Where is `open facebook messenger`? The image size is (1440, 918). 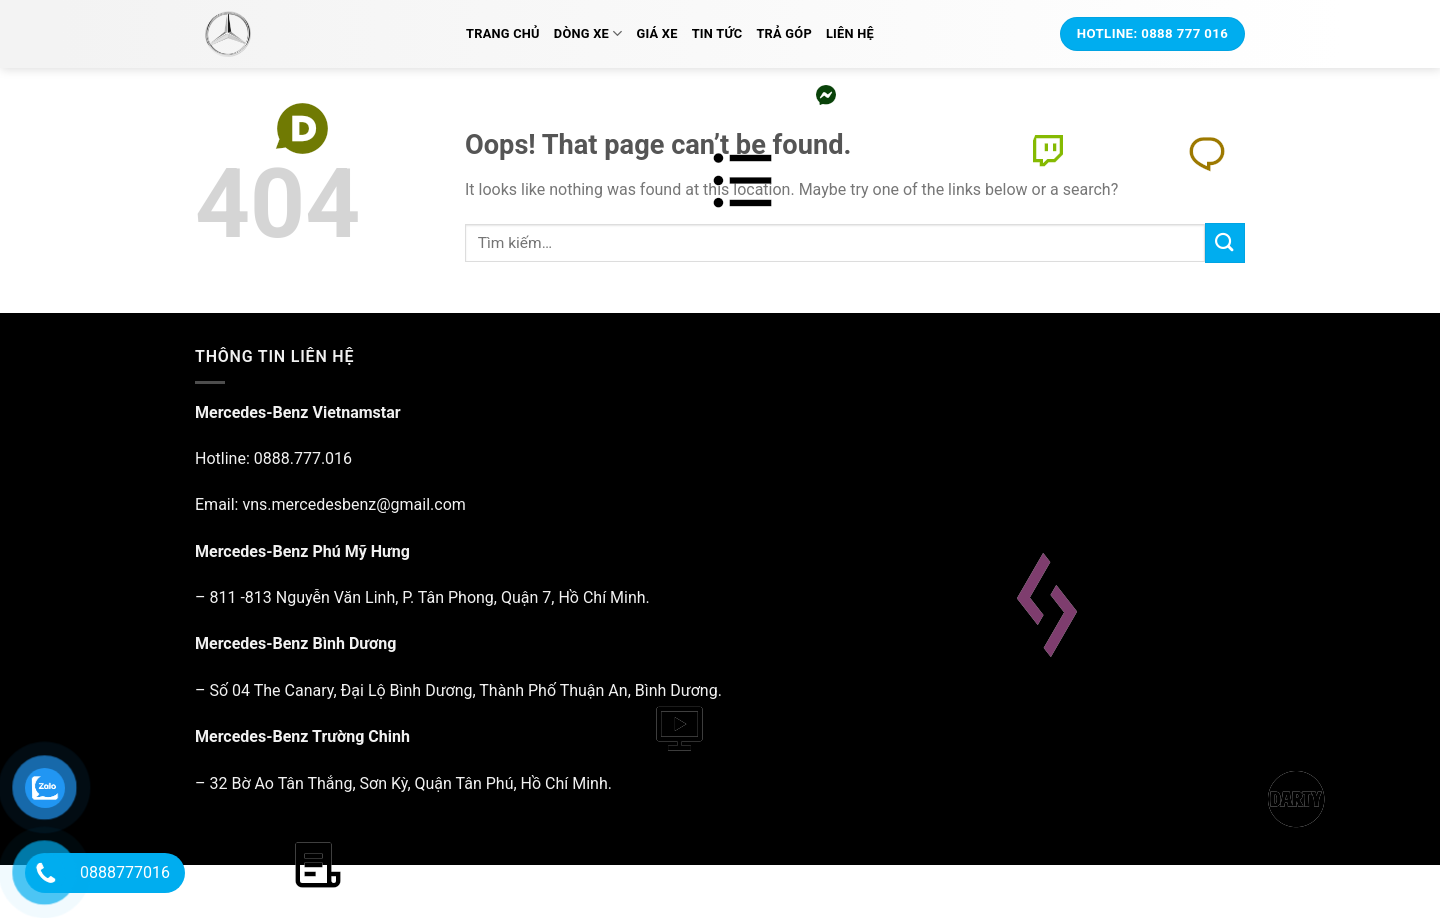 open facebook messenger is located at coordinates (826, 95).